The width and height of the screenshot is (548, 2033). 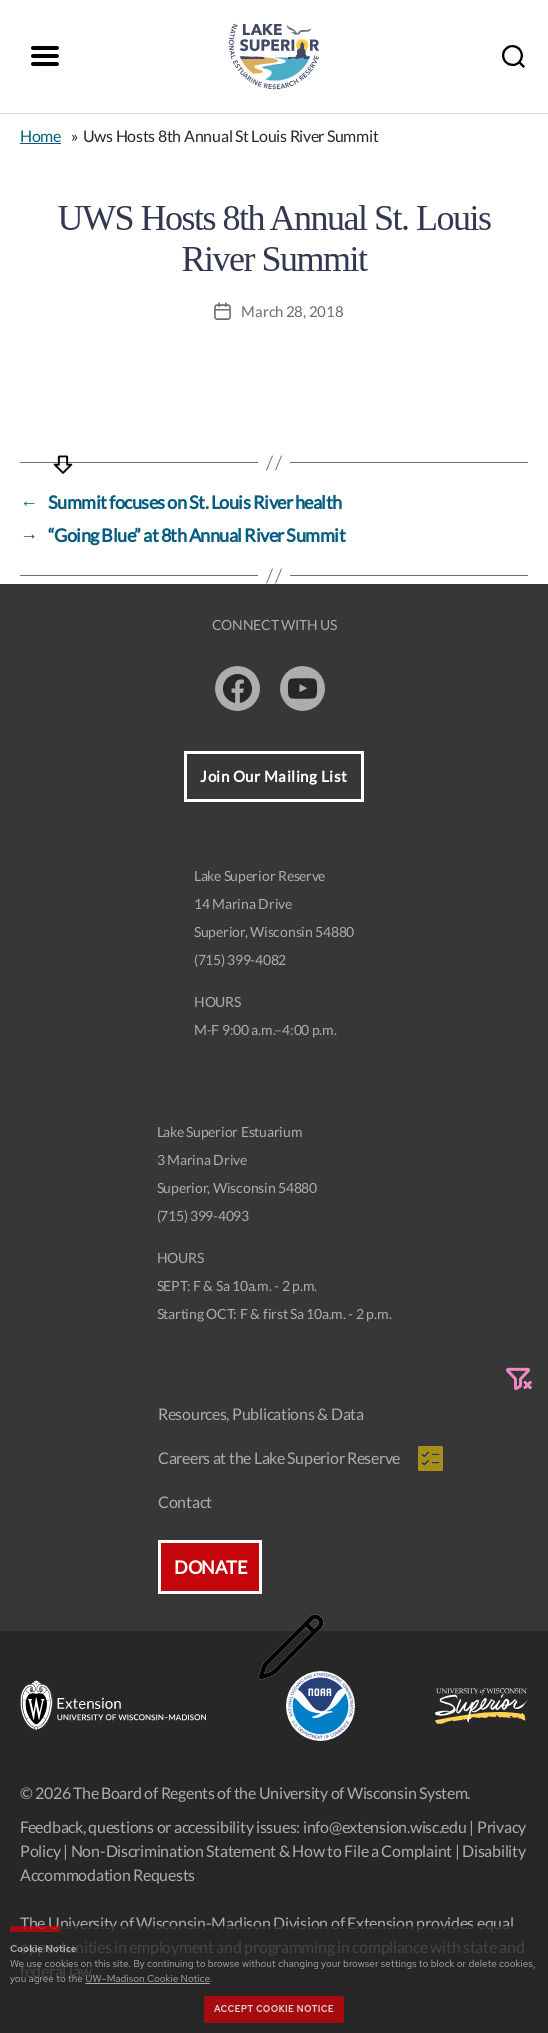 I want to click on view completed tasks or checklist, so click(x=430, y=1458).